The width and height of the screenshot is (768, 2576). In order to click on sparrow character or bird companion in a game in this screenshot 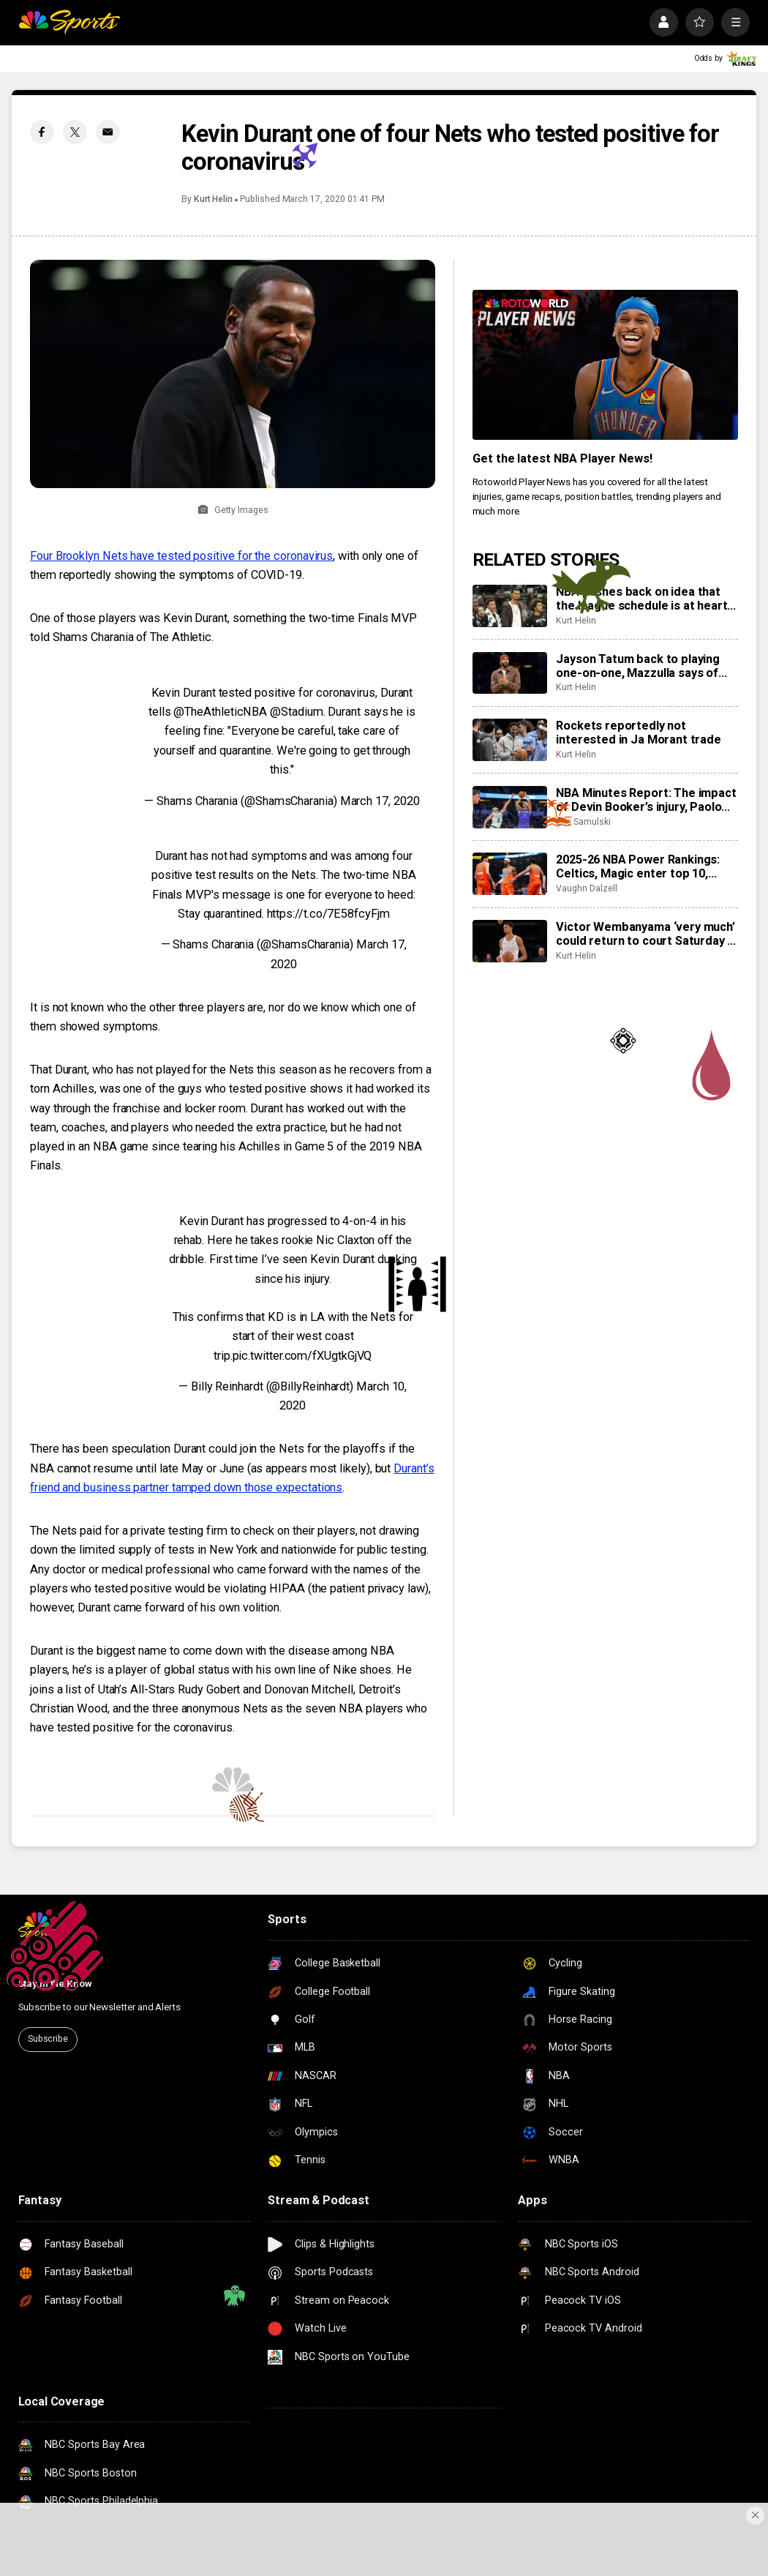, I will do `click(590, 584)`.